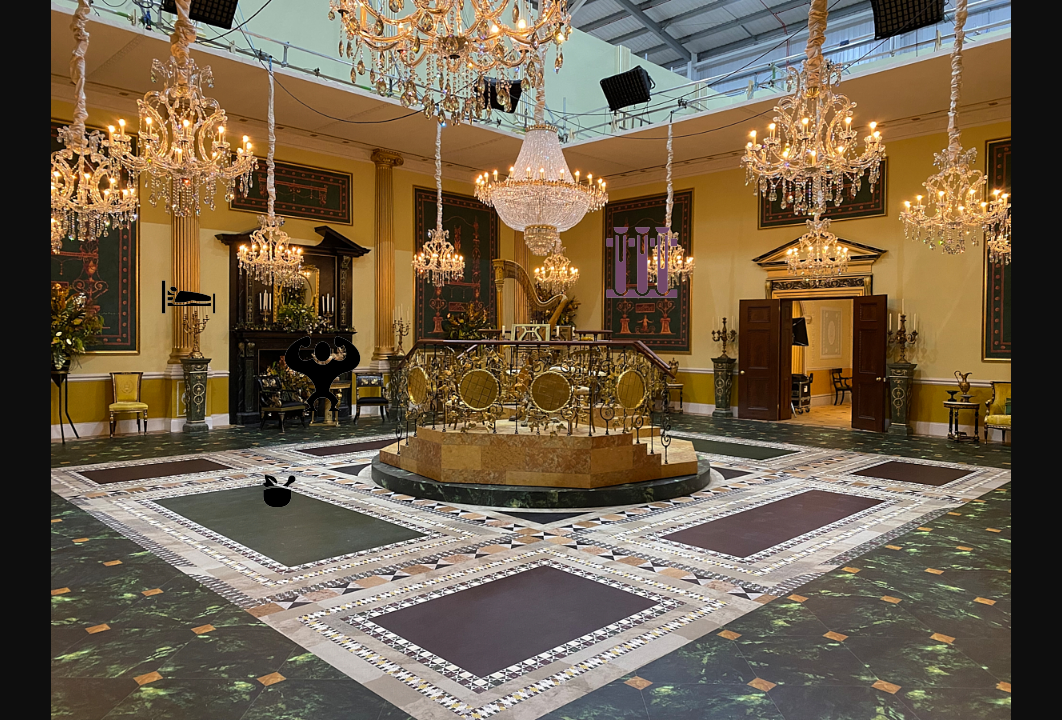 The height and width of the screenshot is (720, 1062). I want to click on indicates sleep mode or rest status, so click(188, 290).